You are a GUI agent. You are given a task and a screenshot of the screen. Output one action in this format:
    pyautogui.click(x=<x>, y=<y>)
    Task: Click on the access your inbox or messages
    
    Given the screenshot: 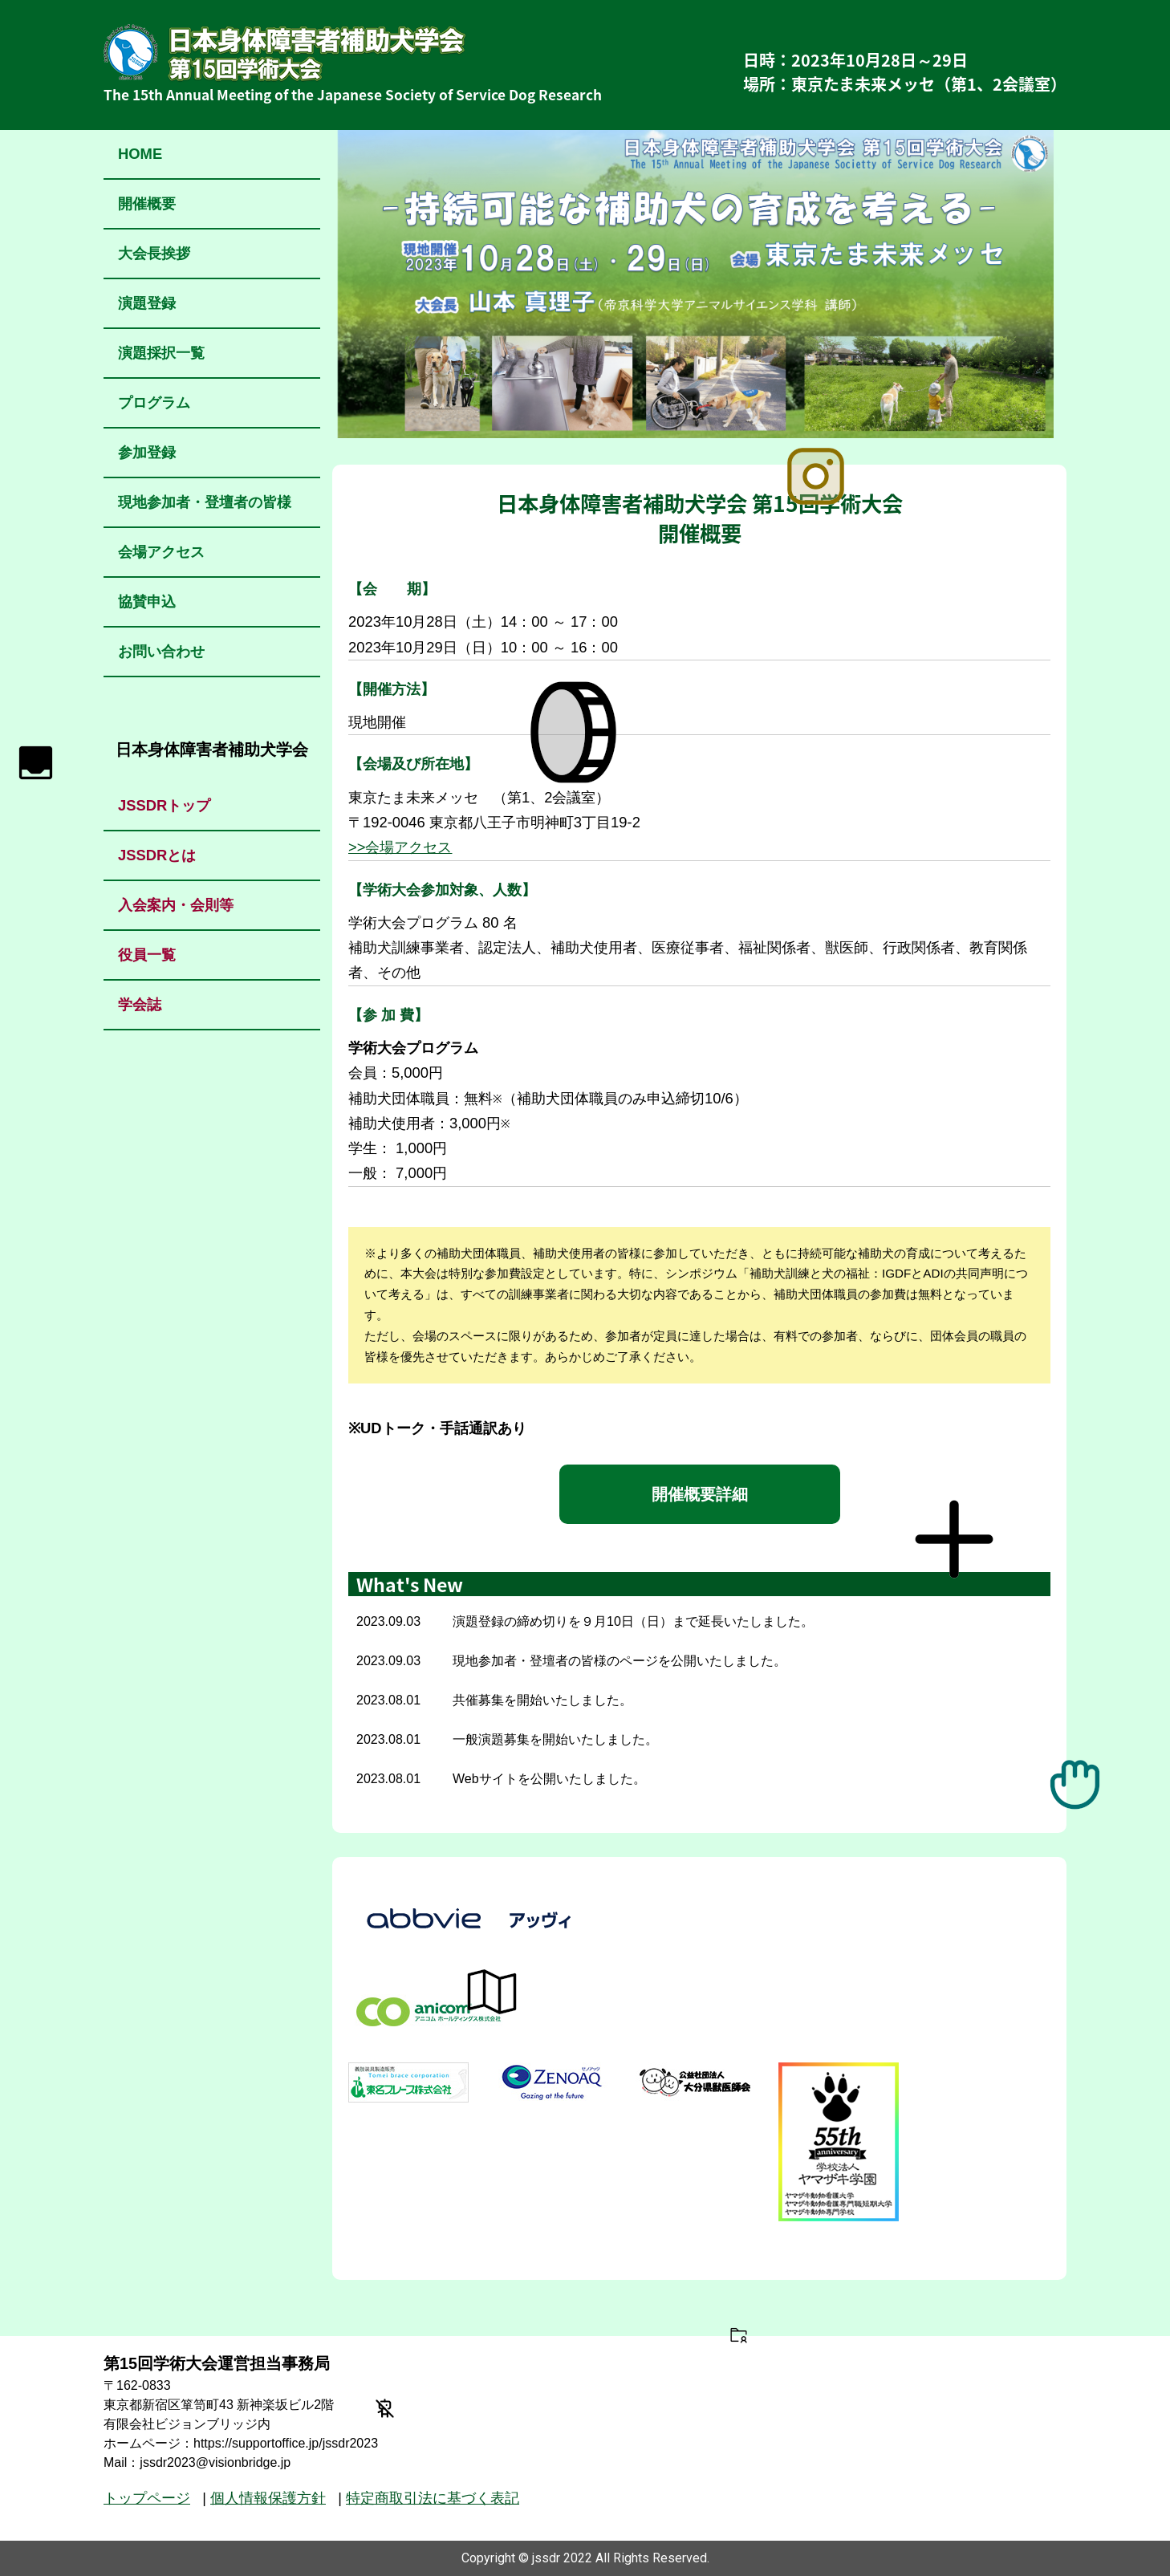 What is the action you would take?
    pyautogui.click(x=35, y=762)
    